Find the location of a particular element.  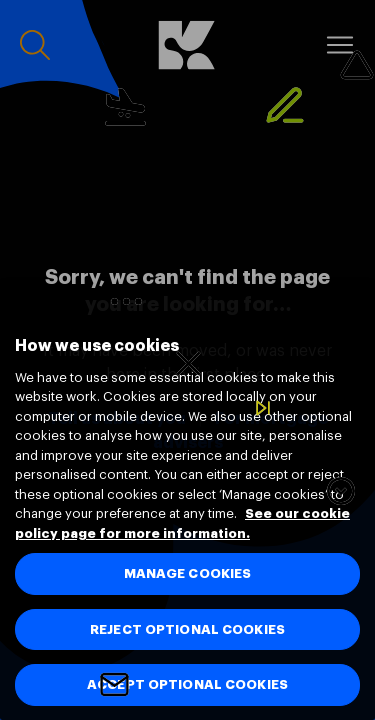

edit text or content is located at coordinates (285, 106).